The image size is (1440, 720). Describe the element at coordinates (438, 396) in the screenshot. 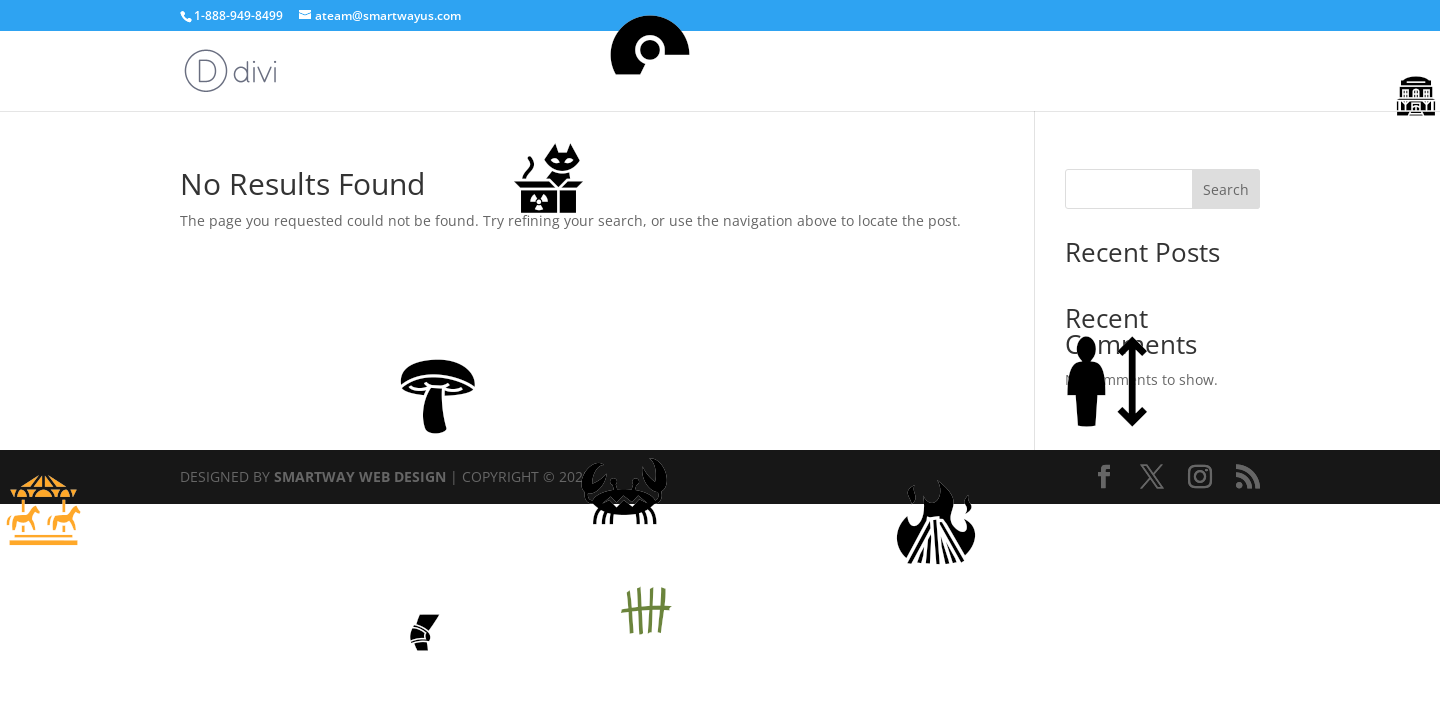

I see `mushroom ingredient or item in a game inventory` at that location.